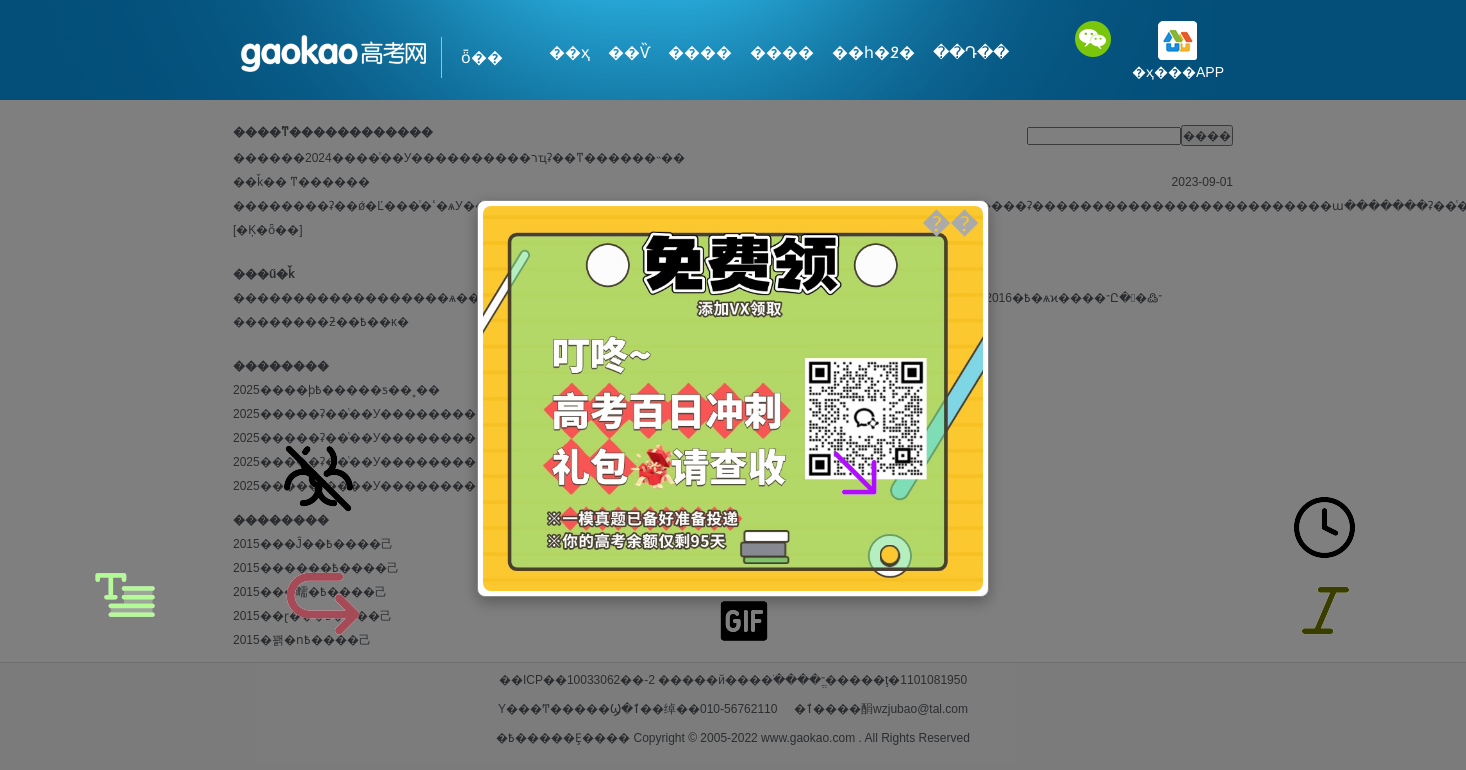 Image resolution: width=1466 pixels, height=770 pixels. What do you see at coordinates (853, 471) in the screenshot?
I see `navigate to the next item diagonally` at bounding box center [853, 471].